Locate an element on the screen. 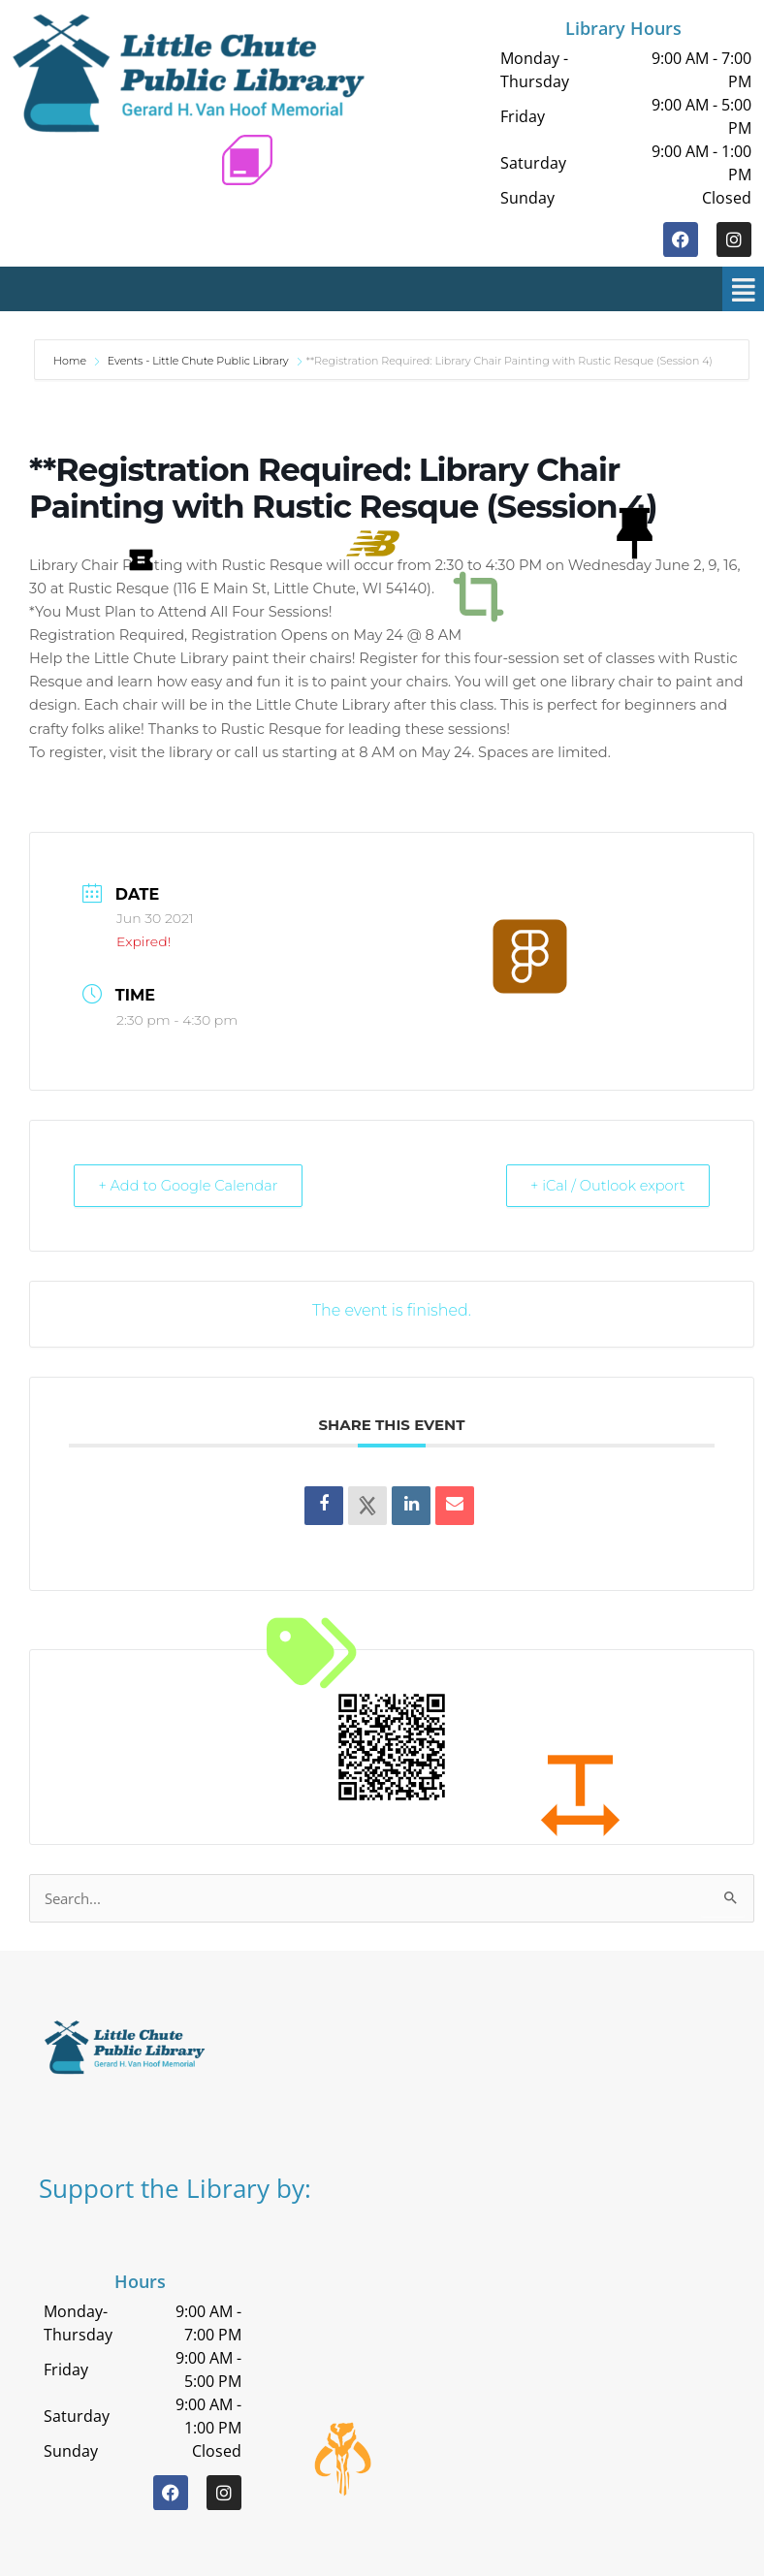  crop or resize an image is located at coordinates (478, 596).